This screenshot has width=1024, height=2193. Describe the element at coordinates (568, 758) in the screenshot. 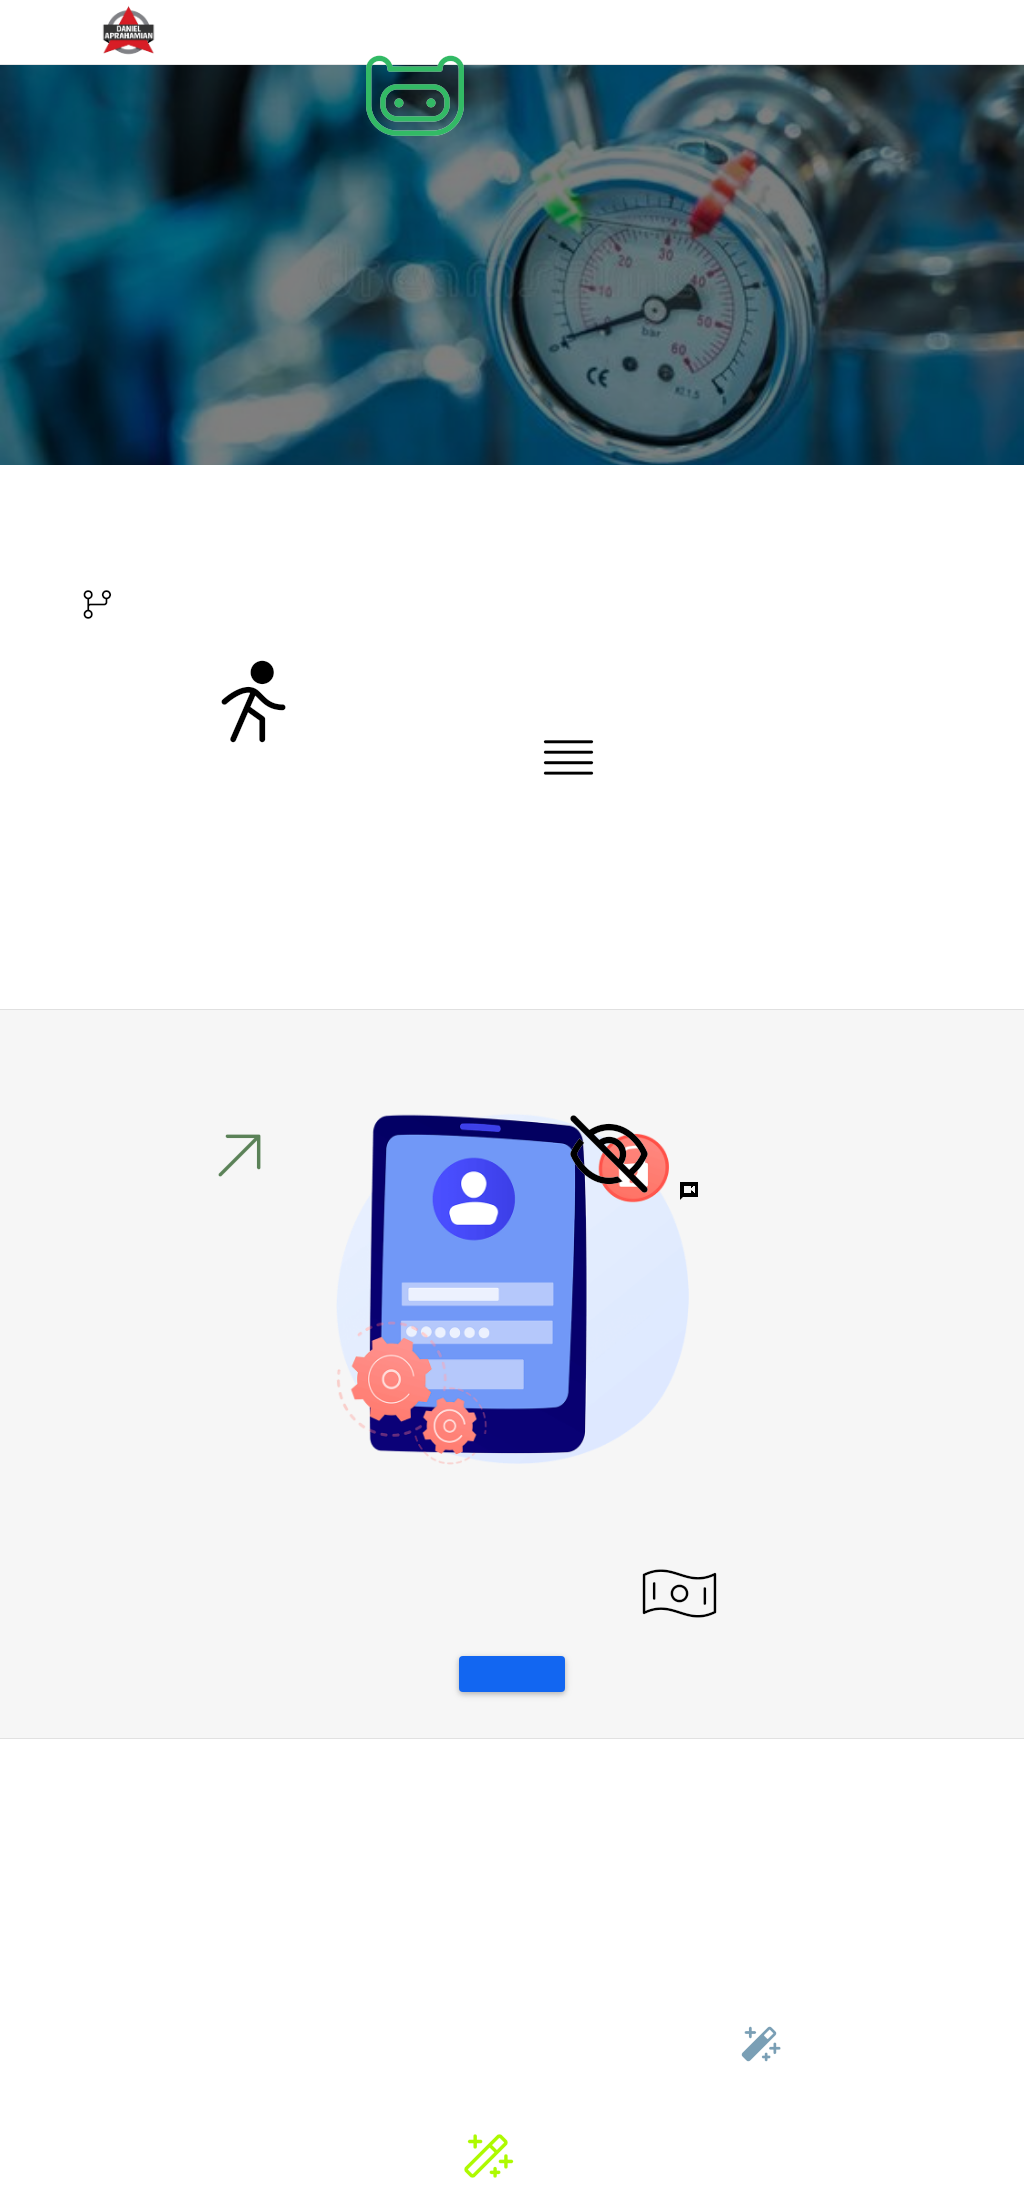

I see `justify text alignment` at that location.